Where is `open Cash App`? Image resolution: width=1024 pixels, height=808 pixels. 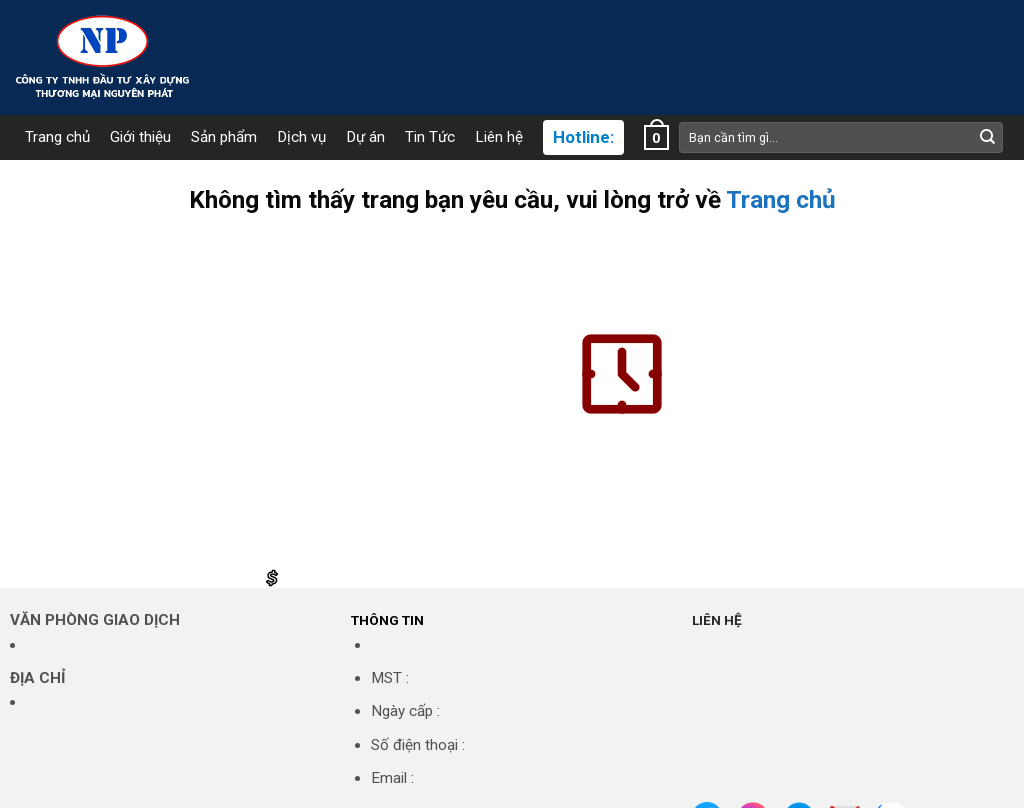 open Cash App is located at coordinates (272, 578).